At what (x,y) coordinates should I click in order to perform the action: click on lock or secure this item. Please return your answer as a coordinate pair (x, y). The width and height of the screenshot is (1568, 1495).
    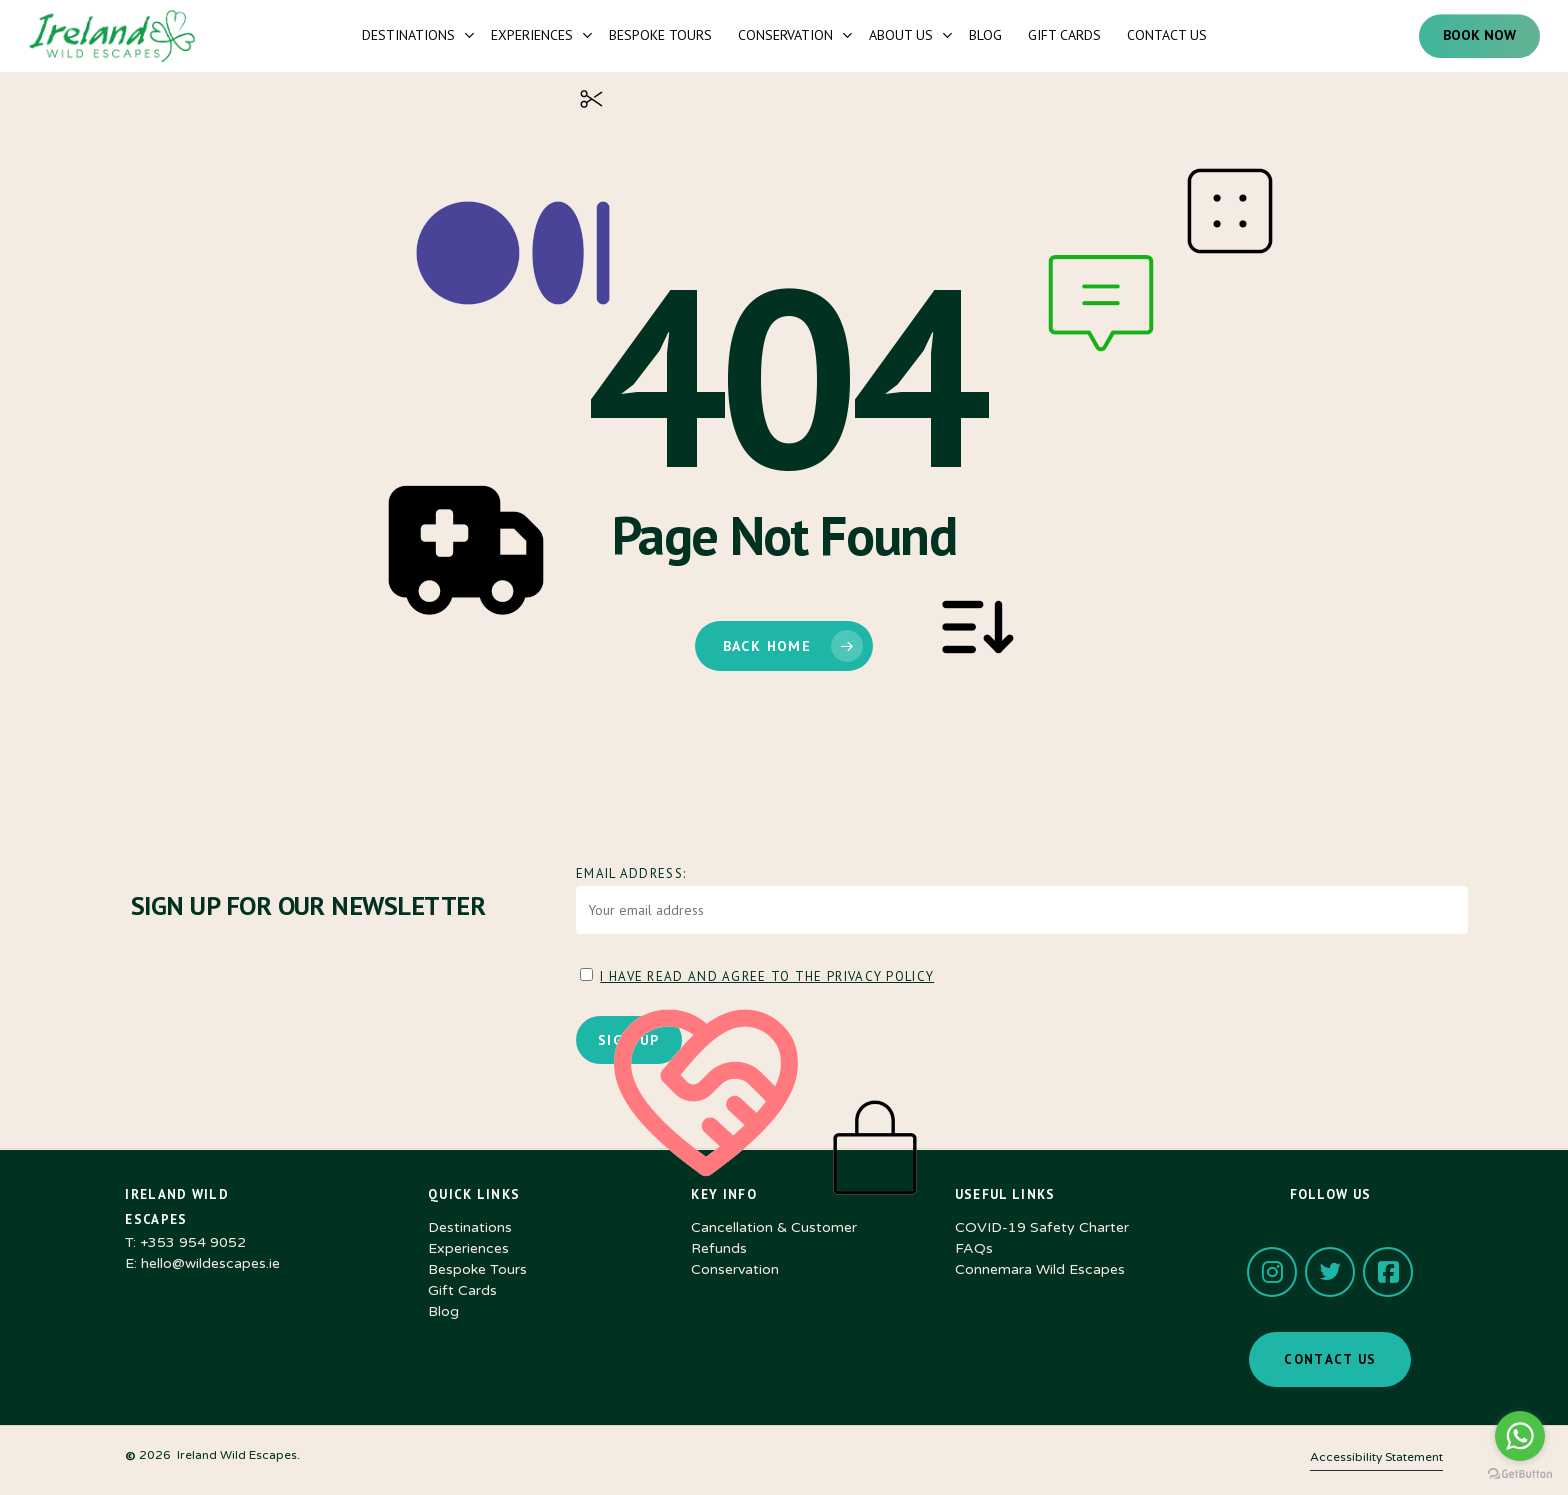
    Looking at the image, I should click on (875, 1153).